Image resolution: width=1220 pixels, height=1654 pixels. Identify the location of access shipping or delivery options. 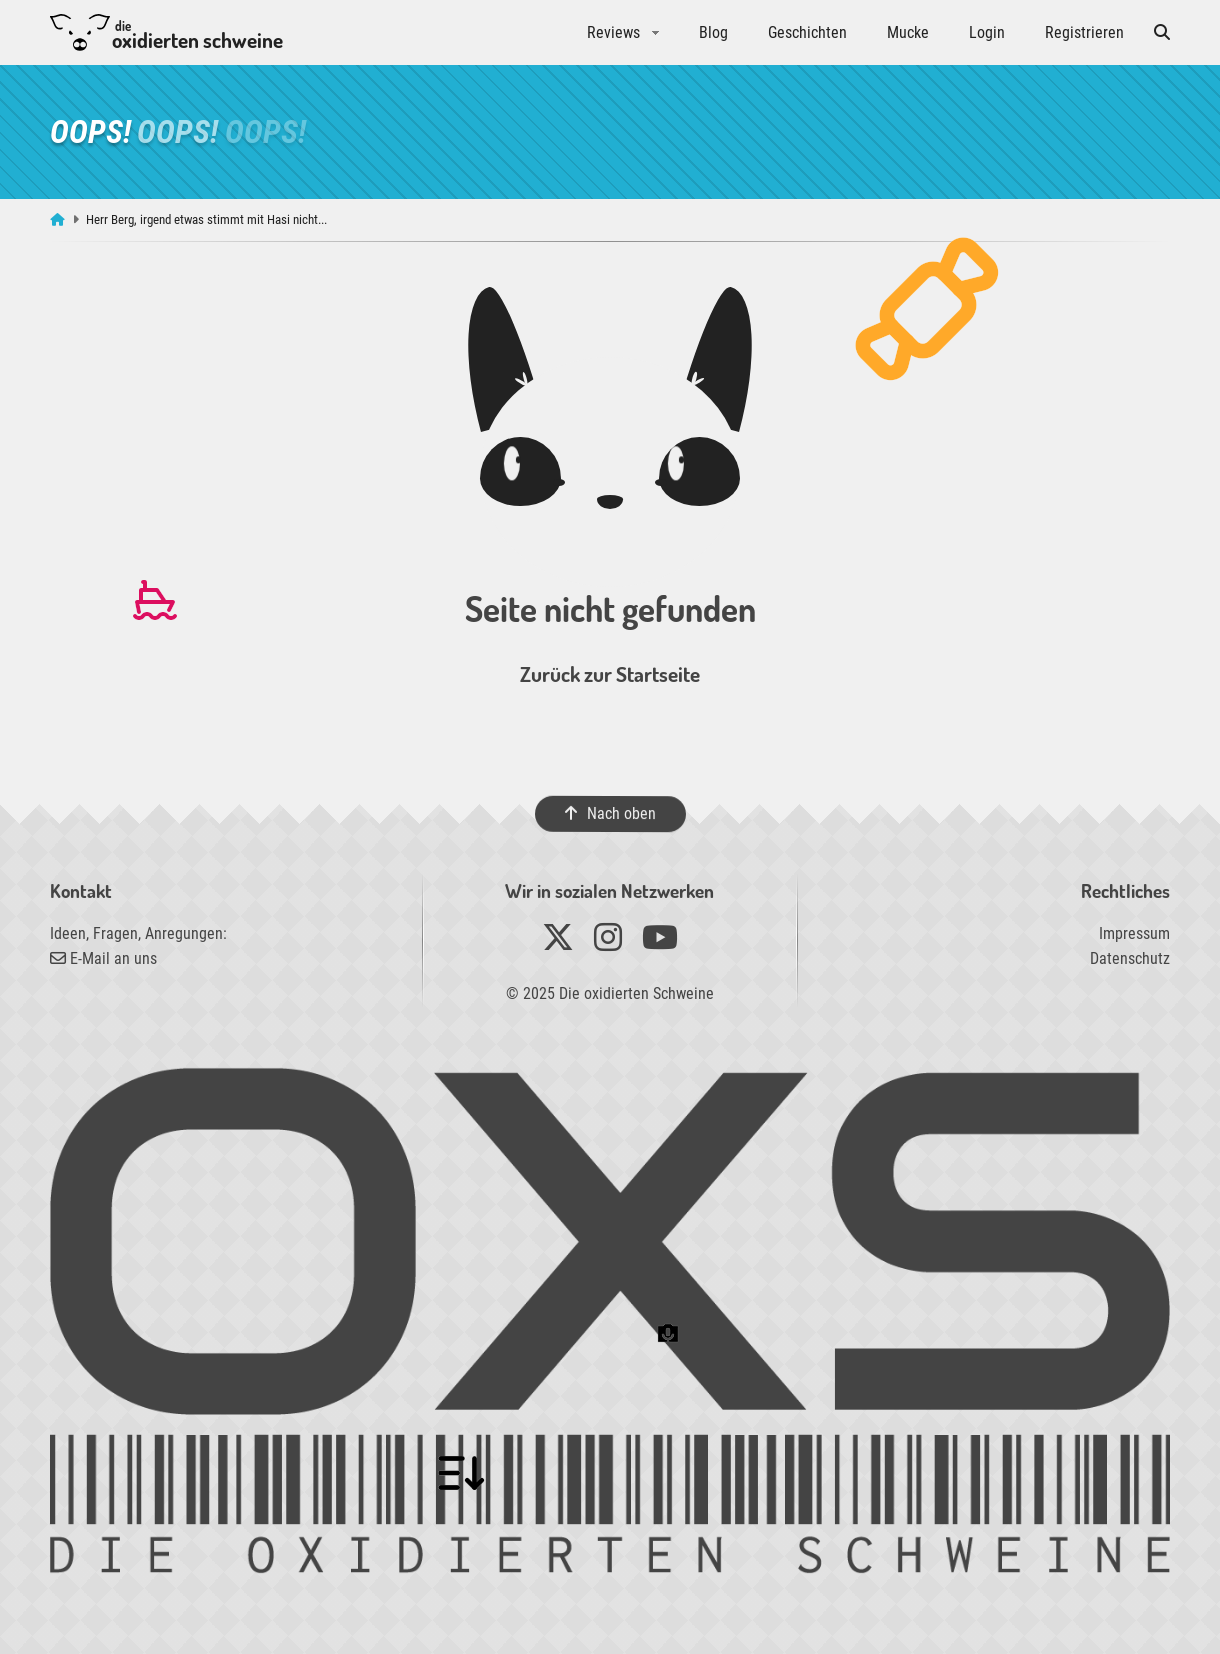
(155, 600).